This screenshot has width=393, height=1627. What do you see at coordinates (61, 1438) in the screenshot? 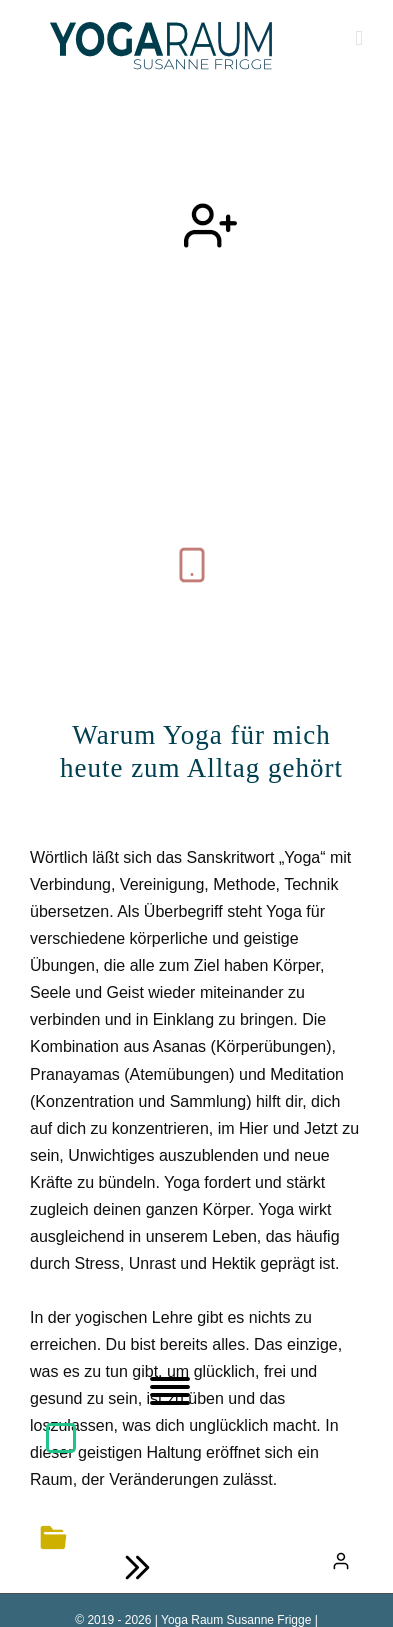
I see `unchecked checkbox or selection state` at bounding box center [61, 1438].